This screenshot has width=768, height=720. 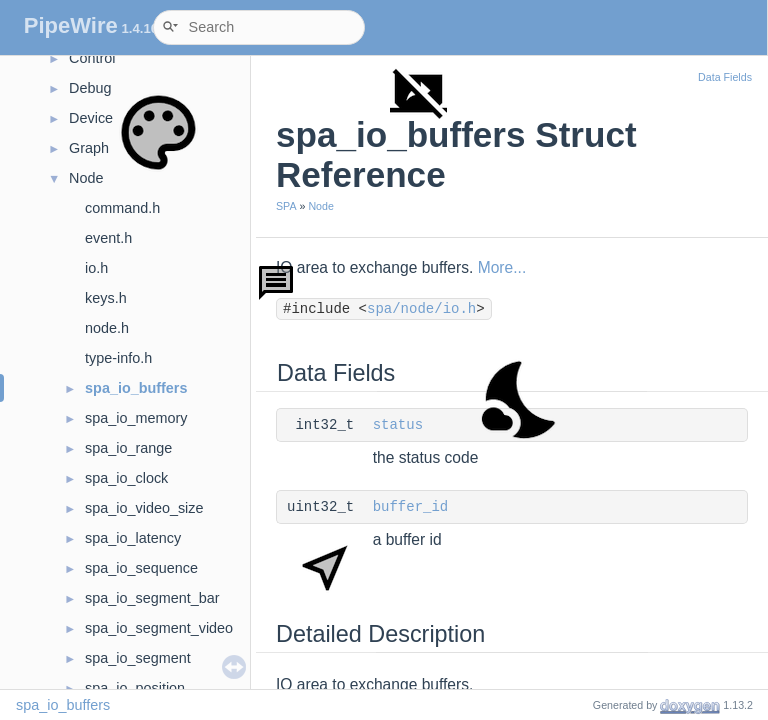 What do you see at coordinates (325, 568) in the screenshot?
I see `access navigation or directions` at bounding box center [325, 568].